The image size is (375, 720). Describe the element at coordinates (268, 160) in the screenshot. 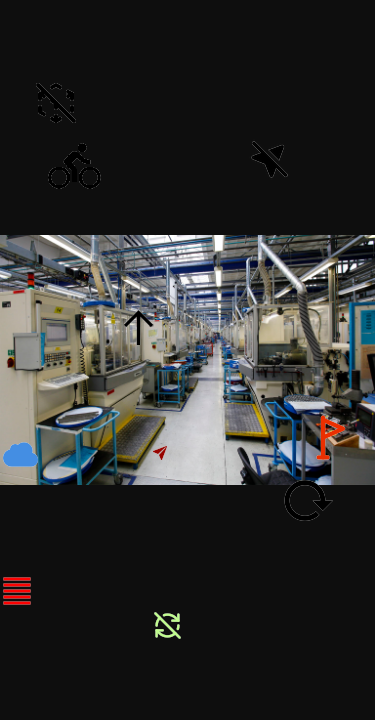

I see `location sharing is currently disabled` at that location.